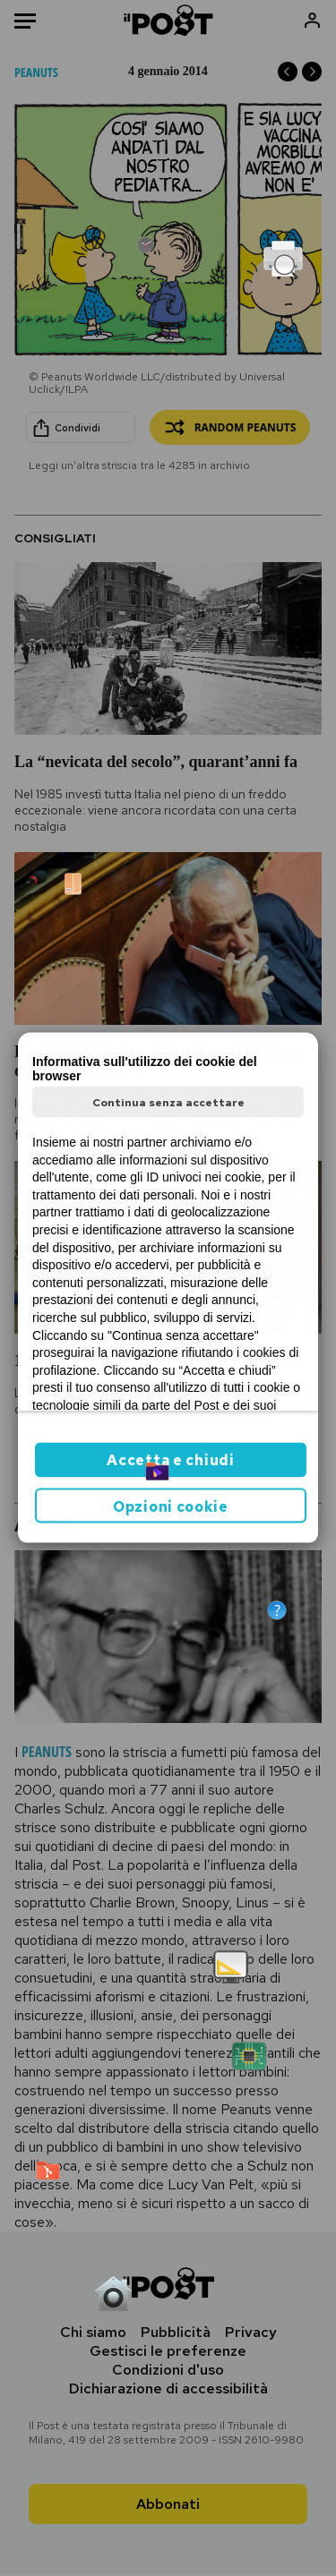 The height and width of the screenshot is (2576, 336). Describe the element at coordinates (283, 259) in the screenshot. I see `preview document before printing` at that location.